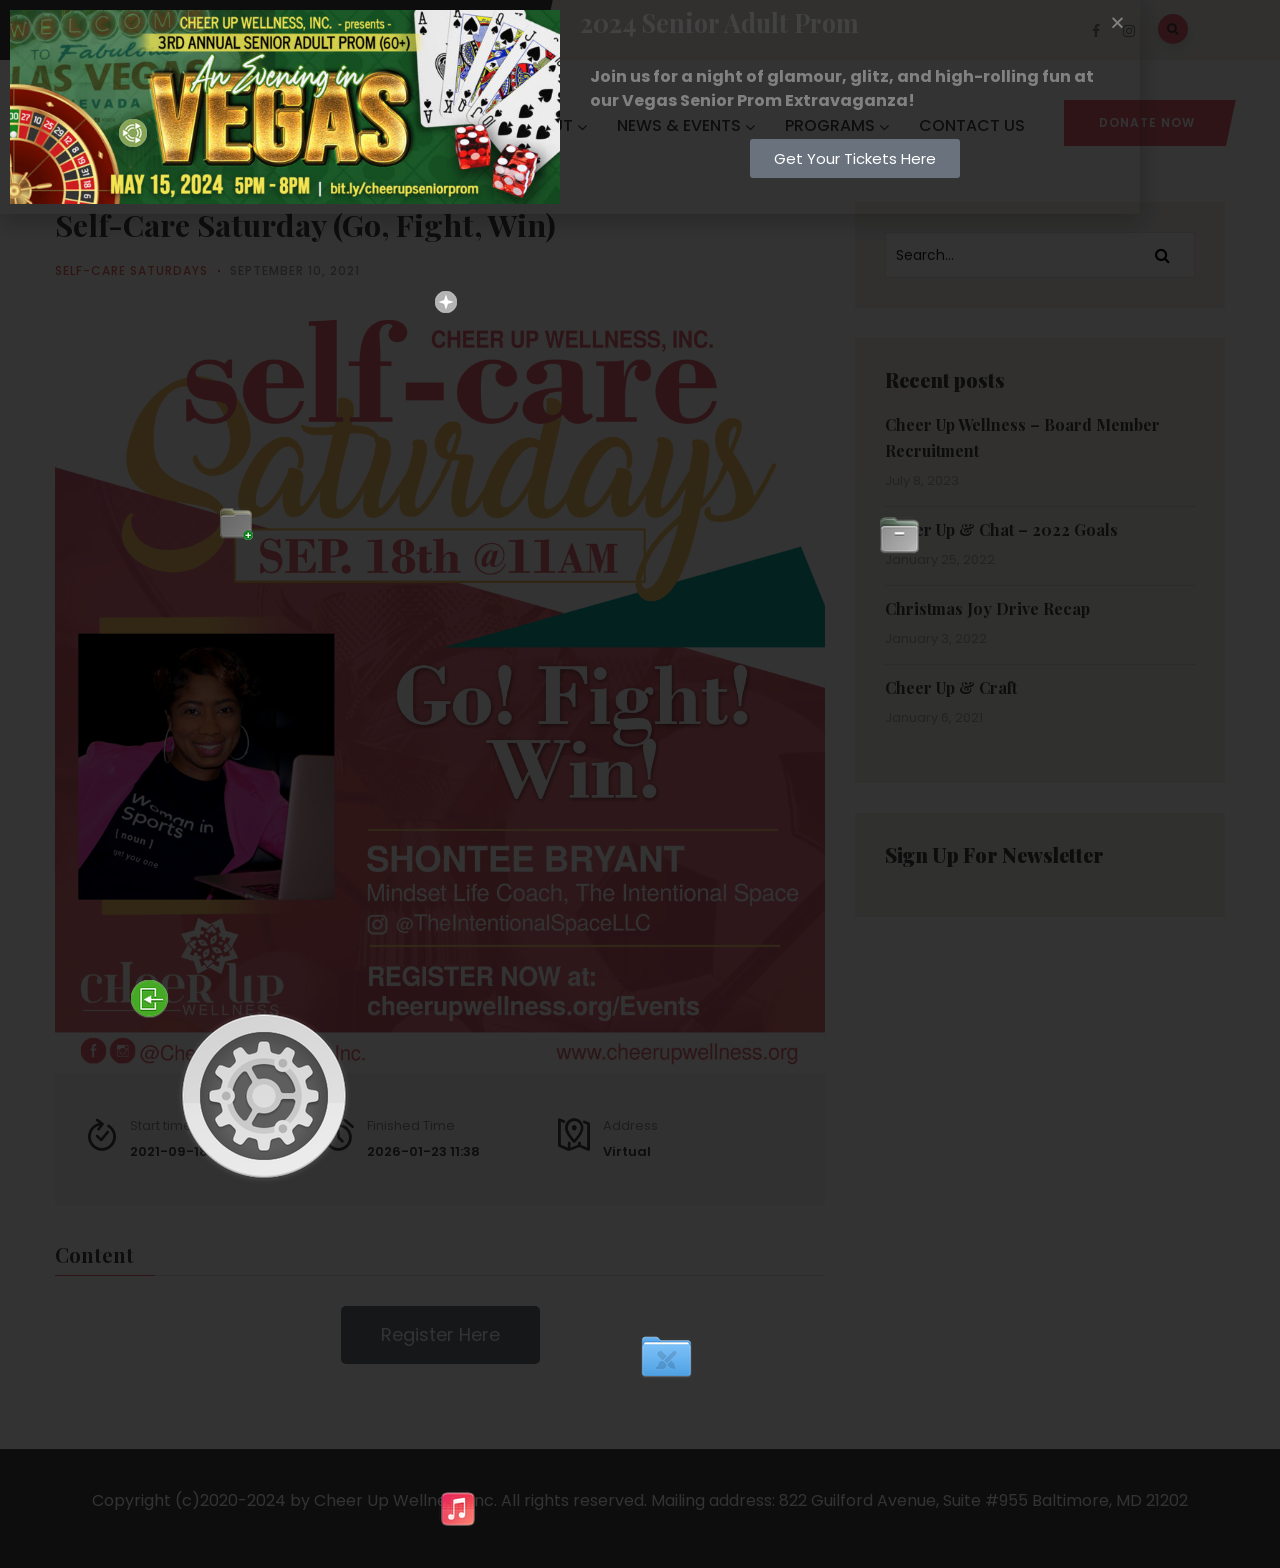  What do you see at coordinates (446, 302) in the screenshot?
I see `remove trusted status from a bluetooth device` at bounding box center [446, 302].